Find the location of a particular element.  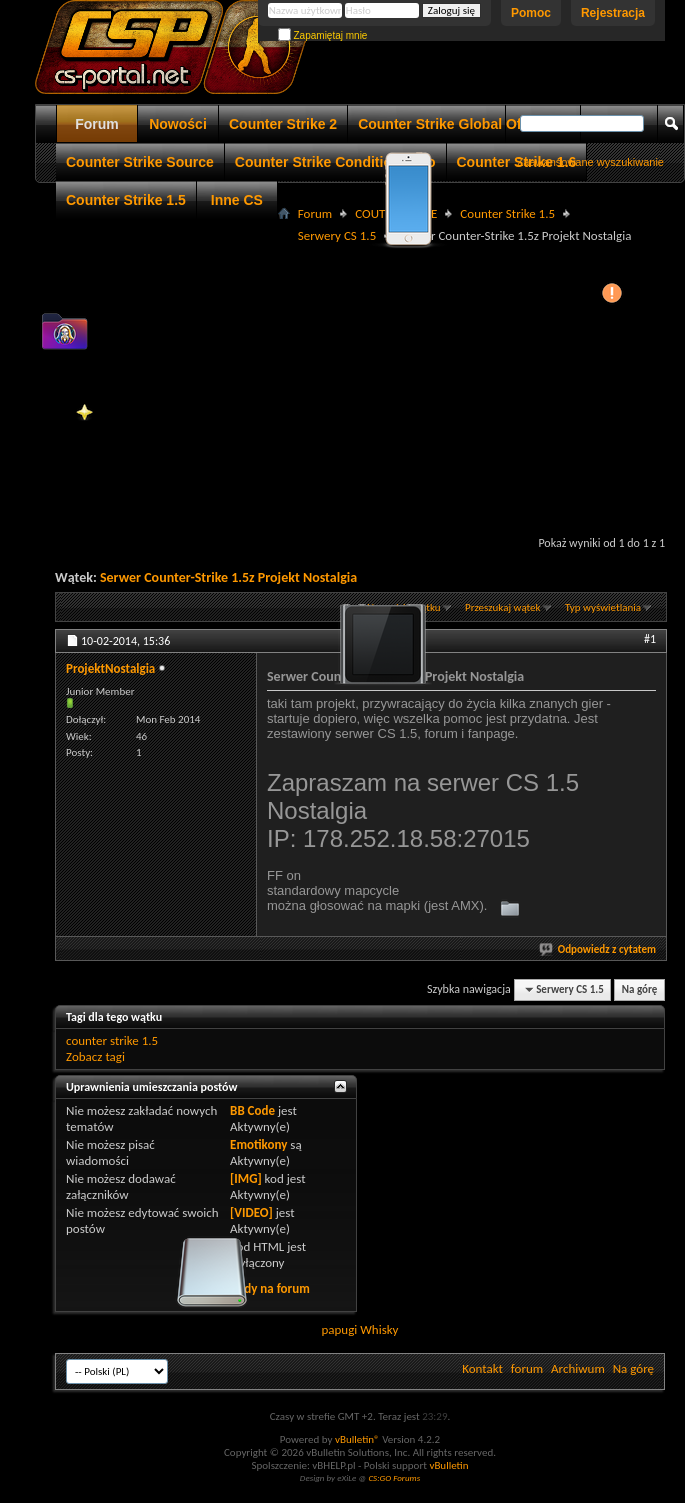

connected iPhone SE device is located at coordinates (408, 200).